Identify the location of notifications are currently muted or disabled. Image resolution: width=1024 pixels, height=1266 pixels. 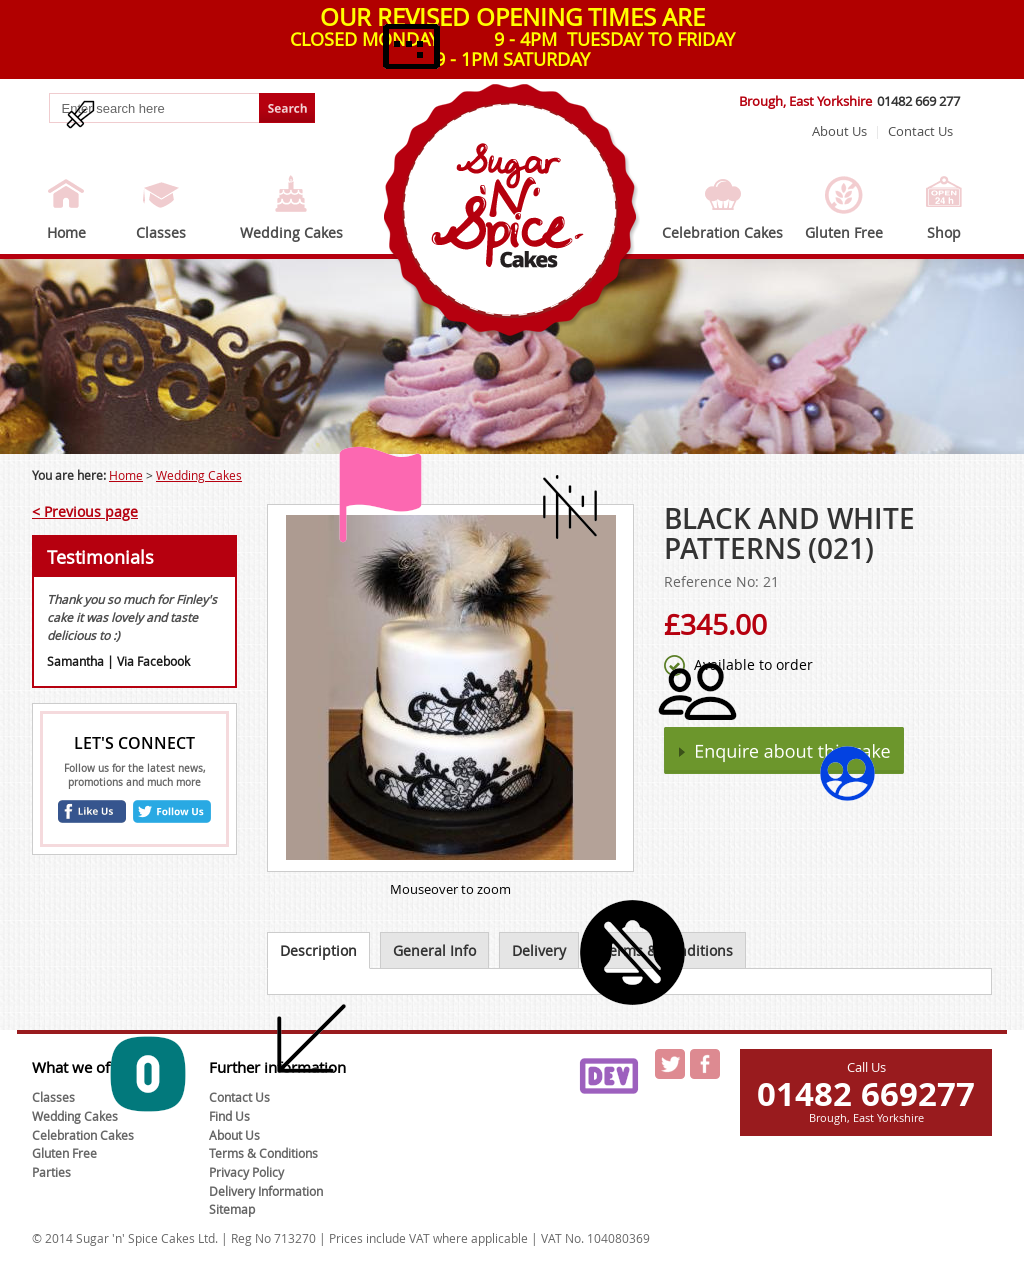
(632, 952).